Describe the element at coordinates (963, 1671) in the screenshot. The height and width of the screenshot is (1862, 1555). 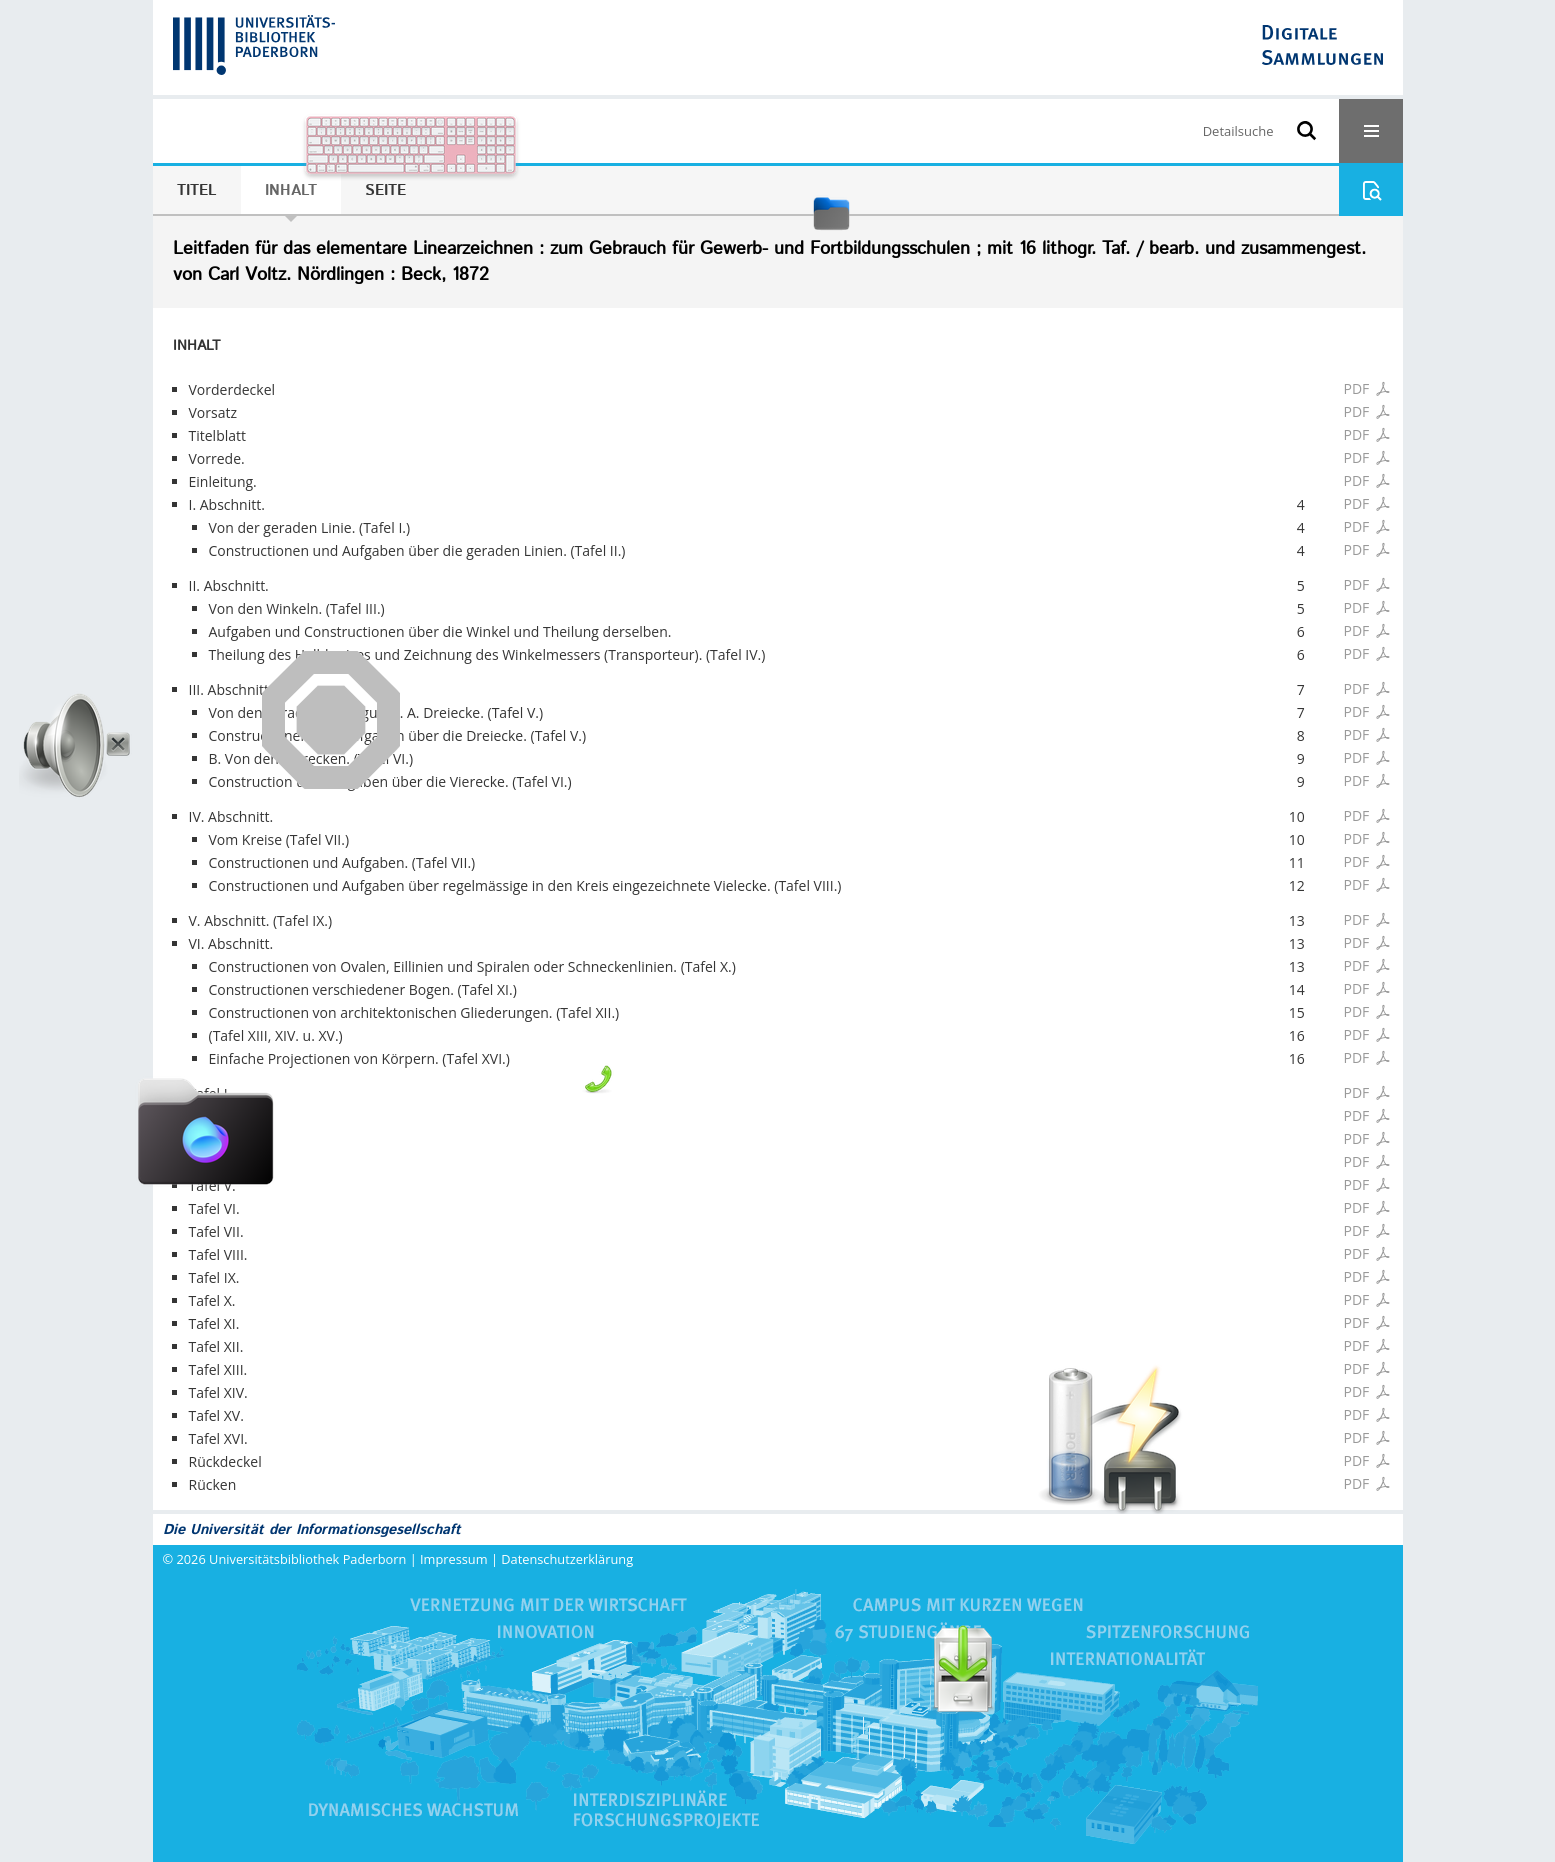
I see `save the current document` at that location.